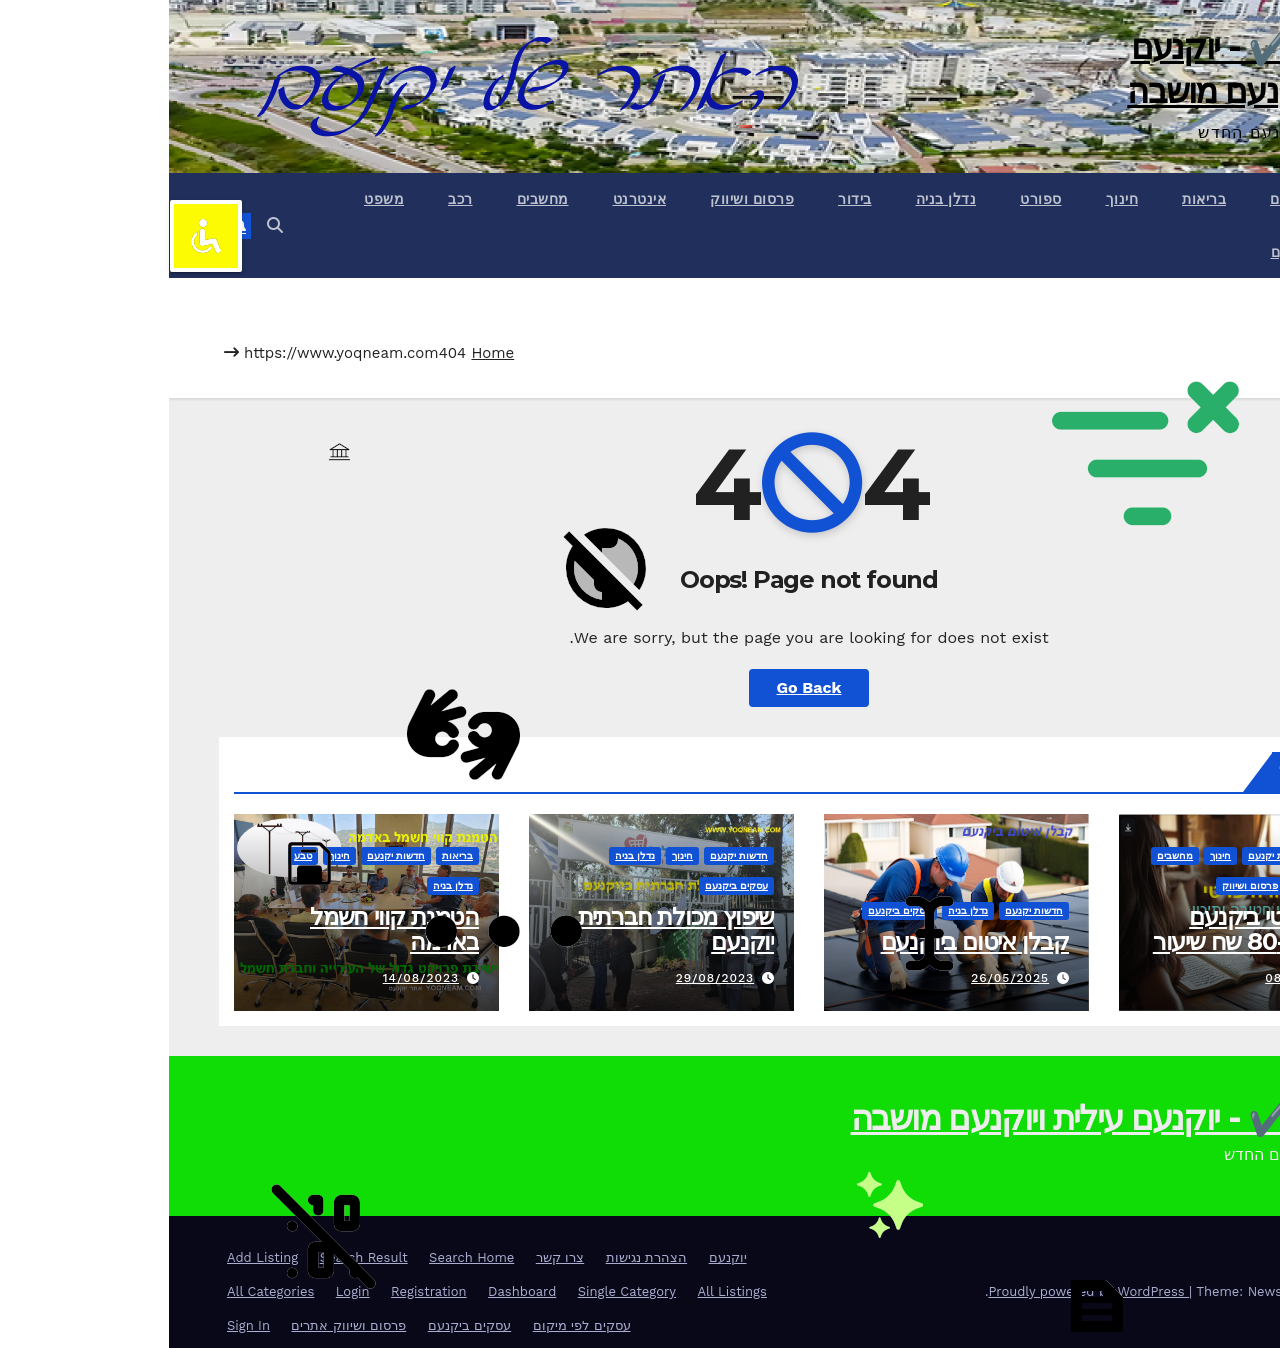 The width and height of the screenshot is (1280, 1348). What do you see at coordinates (929, 933) in the screenshot?
I see `text input field is active` at bounding box center [929, 933].